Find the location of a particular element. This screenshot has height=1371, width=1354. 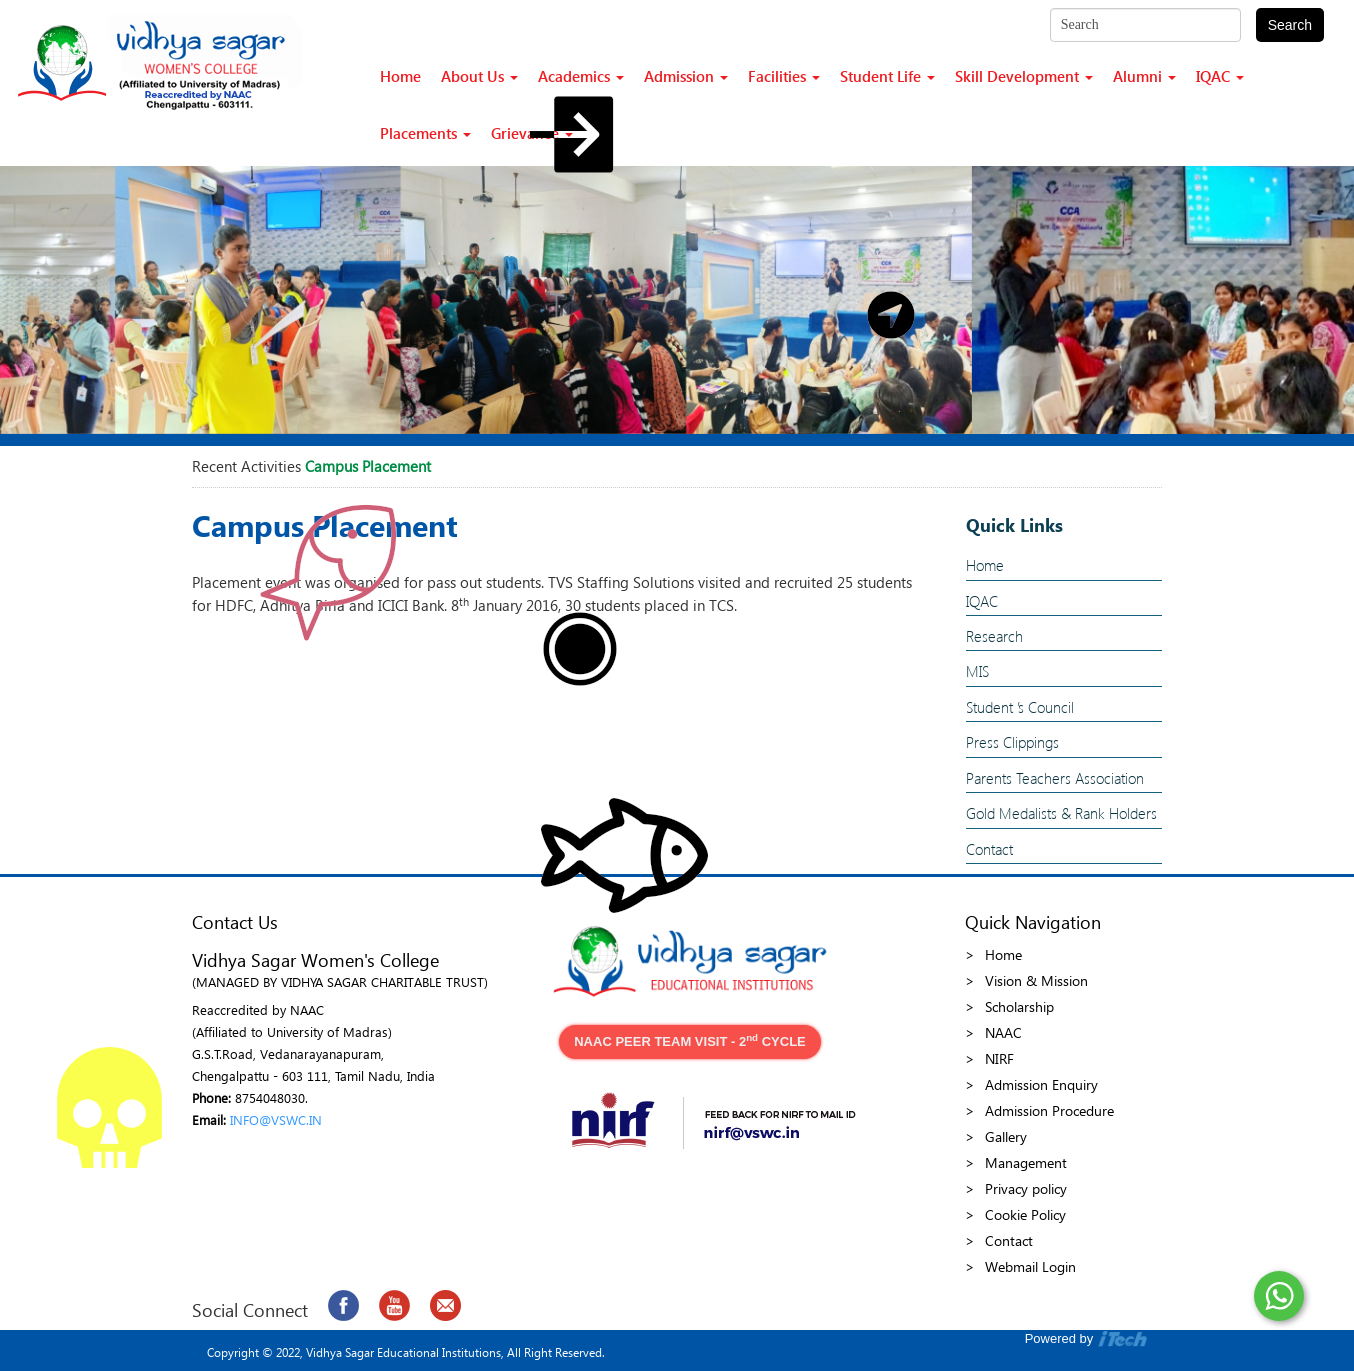

log in to your account is located at coordinates (571, 134).